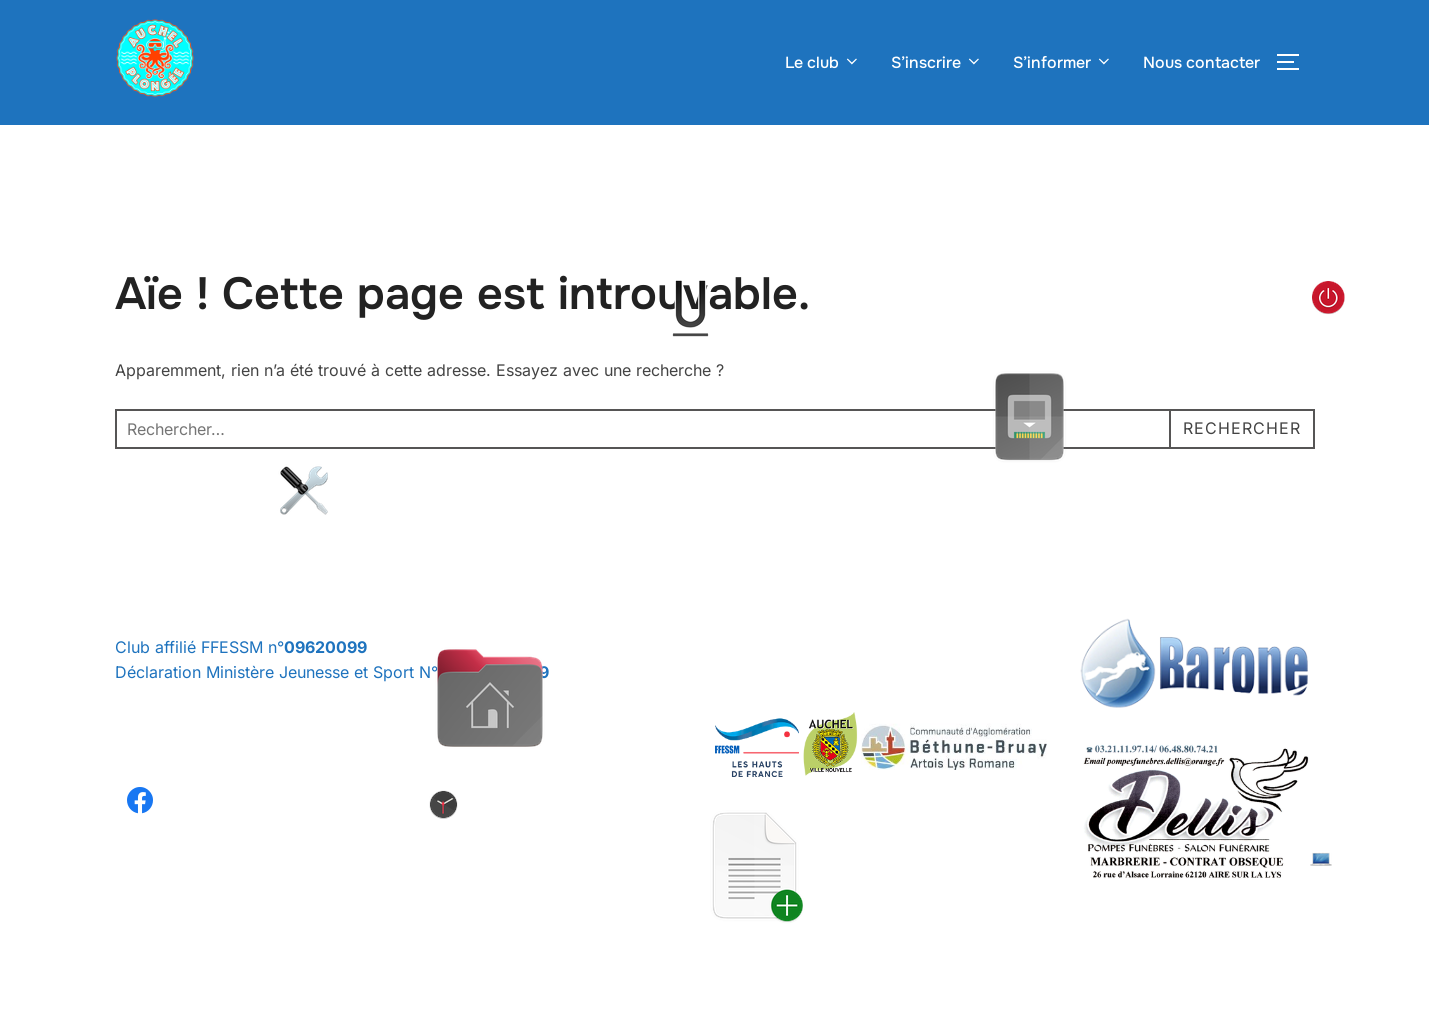 This screenshot has width=1429, height=1022. Describe the element at coordinates (1321, 859) in the screenshot. I see `represents a powerbook g4 17-inch device` at that location.